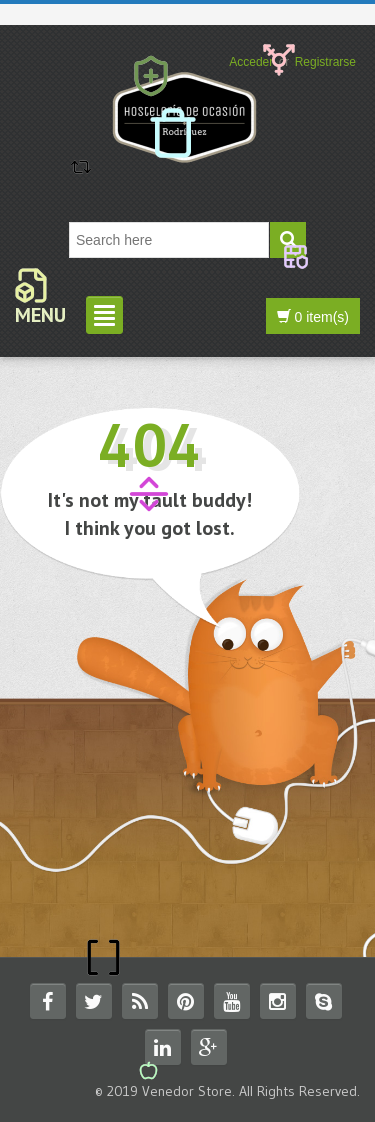 The width and height of the screenshot is (375, 1122). What do you see at coordinates (295, 256) in the screenshot?
I see `enable firewall protection` at bounding box center [295, 256].